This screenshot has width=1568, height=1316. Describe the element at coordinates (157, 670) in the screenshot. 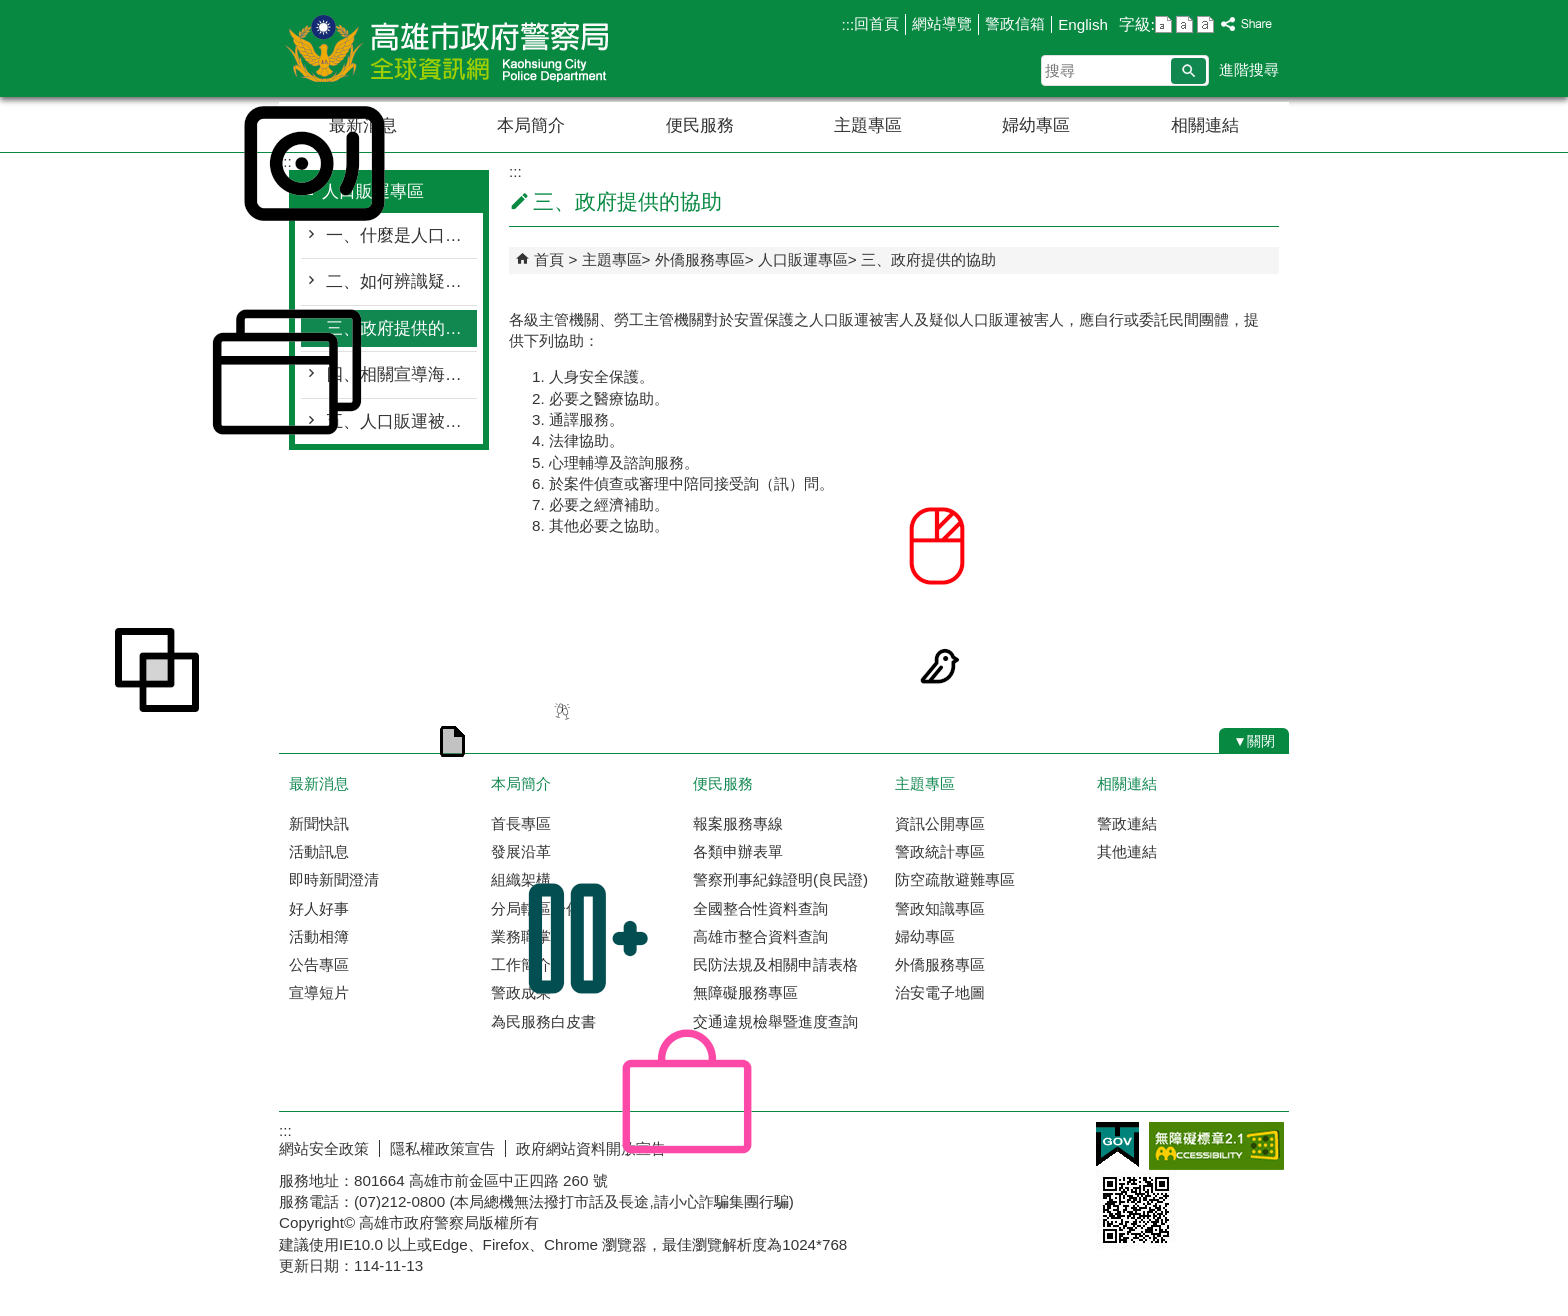

I see `merge or intersect selected layers` at that location.